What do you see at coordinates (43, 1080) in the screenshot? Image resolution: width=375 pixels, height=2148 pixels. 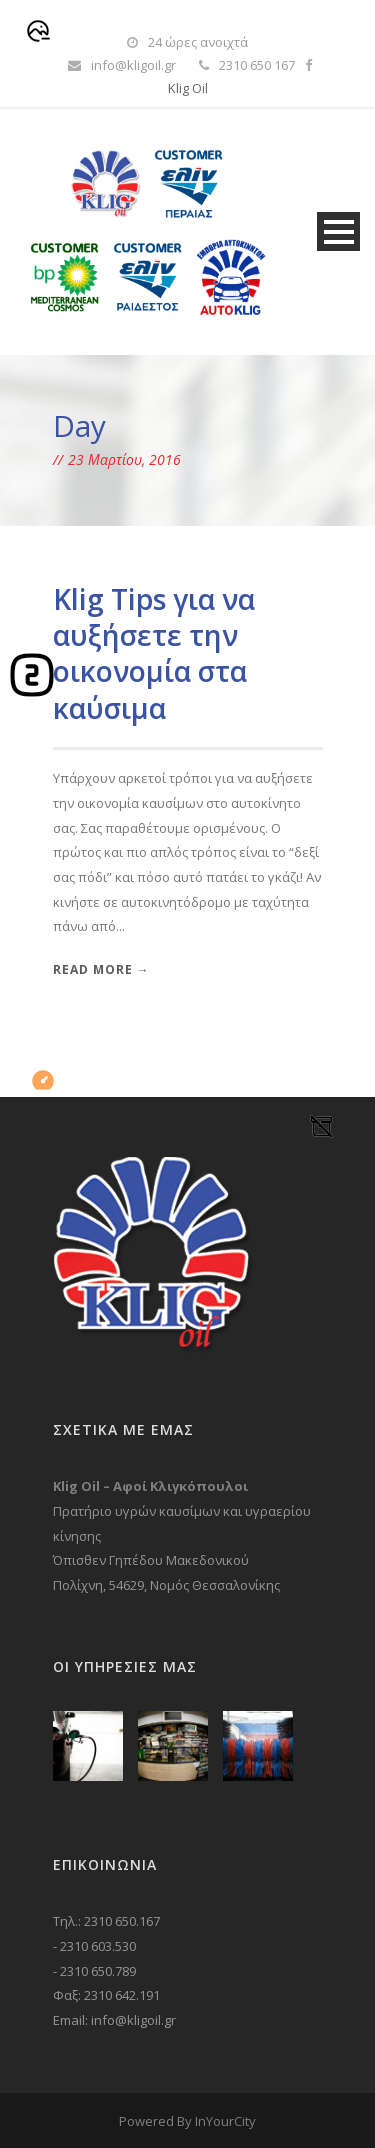 I see `access your dashboard overview` at bounding box center [43, 1080].